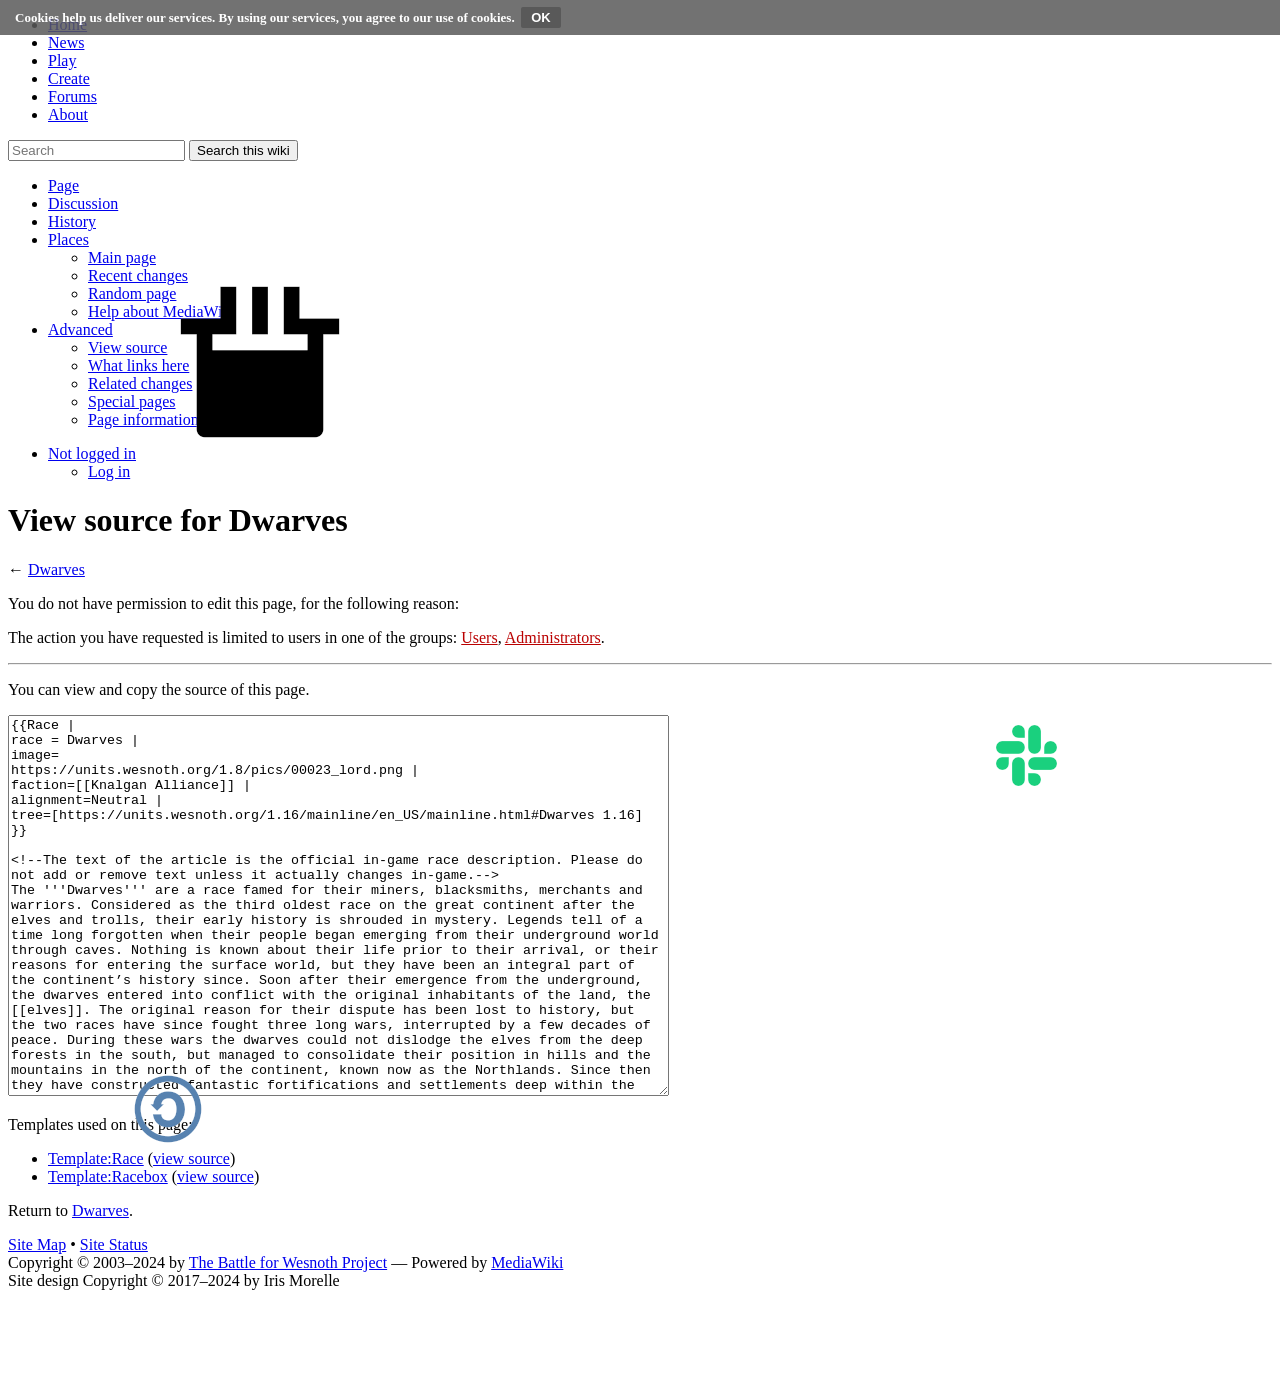  I want to click on sensor device status indicator, so click(260, 366).